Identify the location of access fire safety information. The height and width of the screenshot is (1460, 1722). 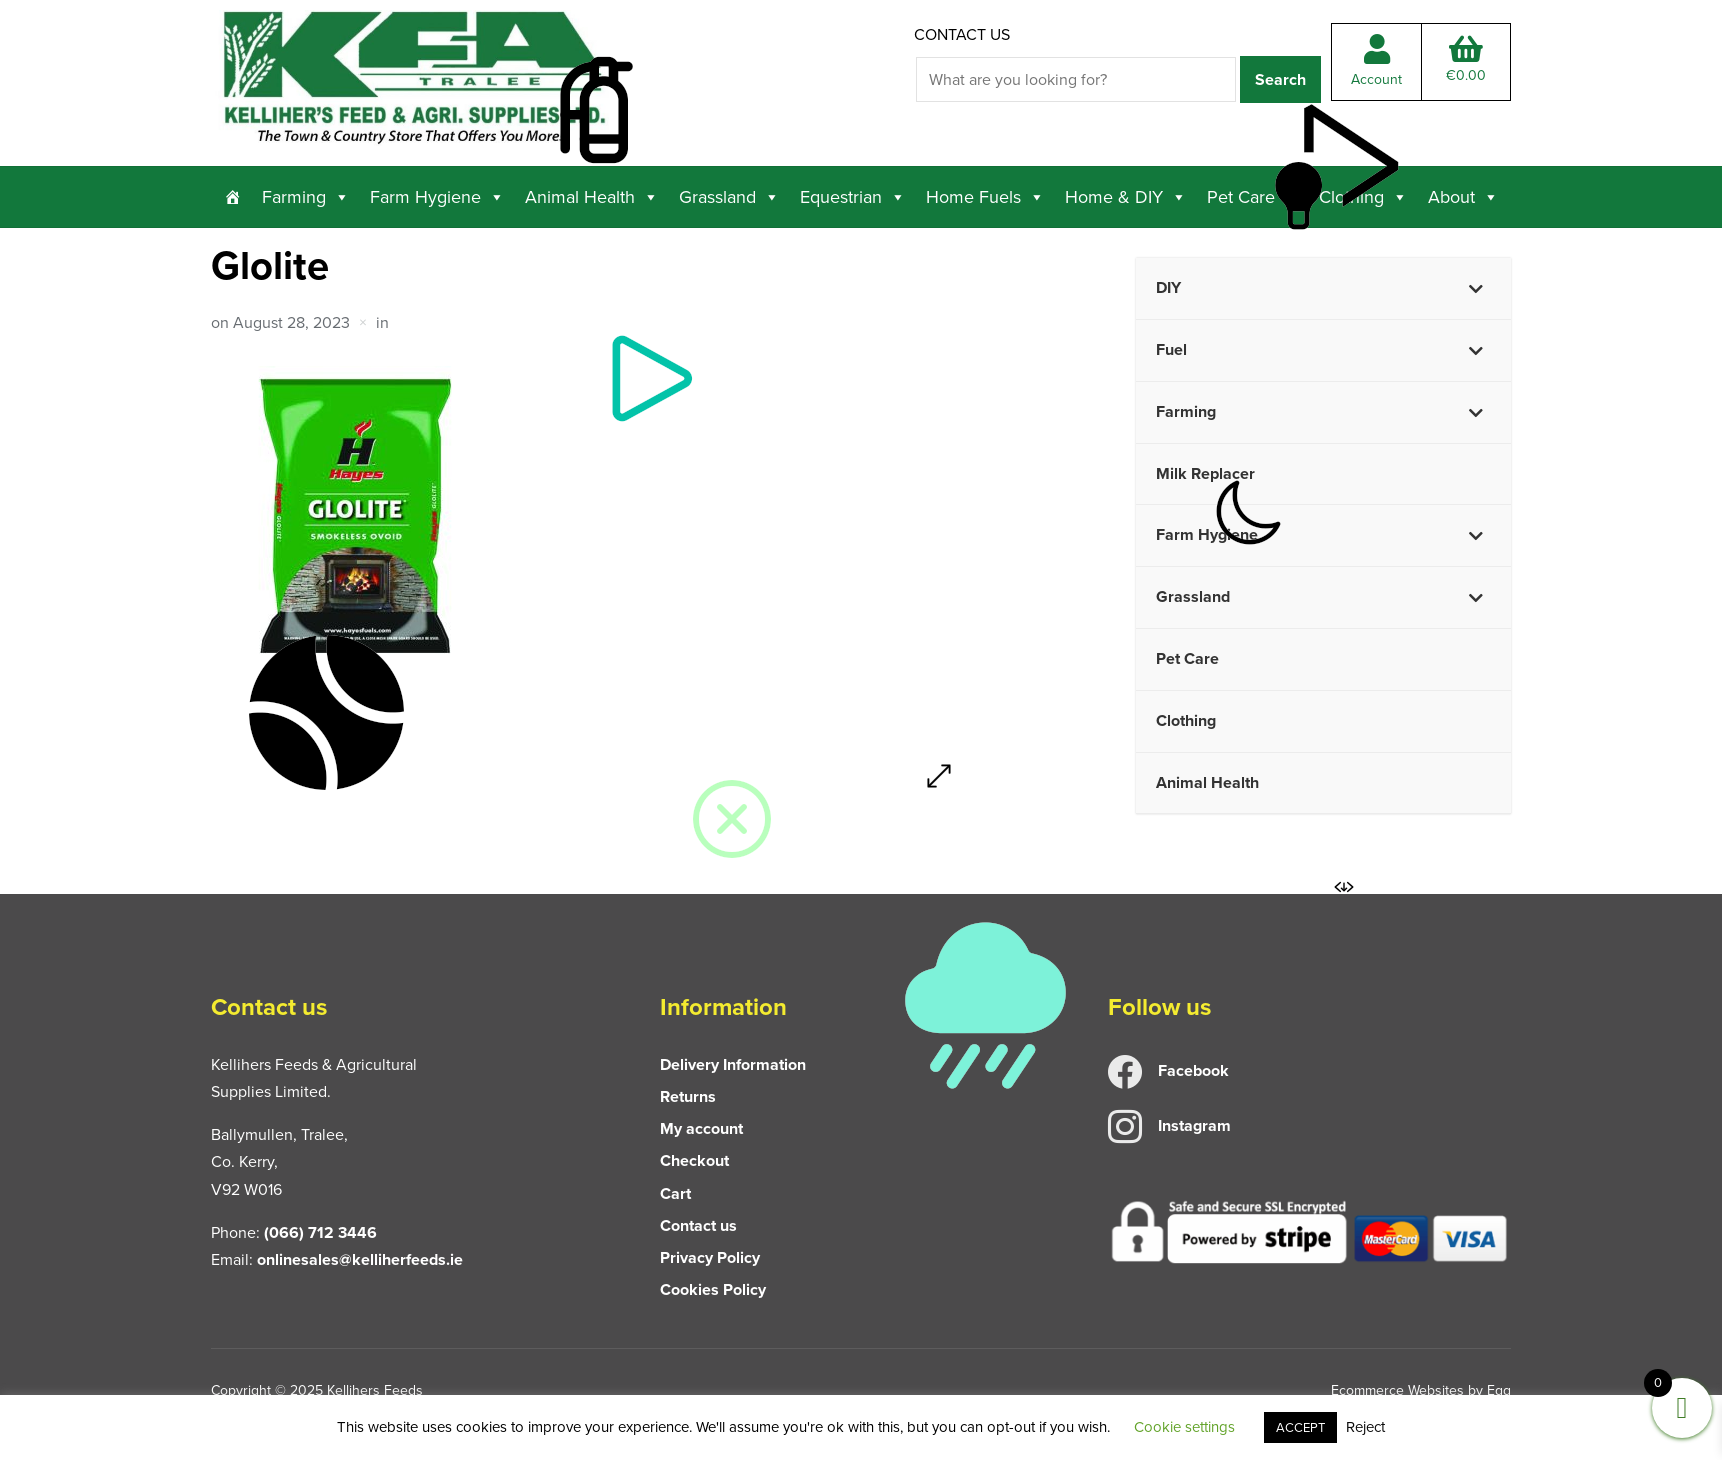
(599, 110).